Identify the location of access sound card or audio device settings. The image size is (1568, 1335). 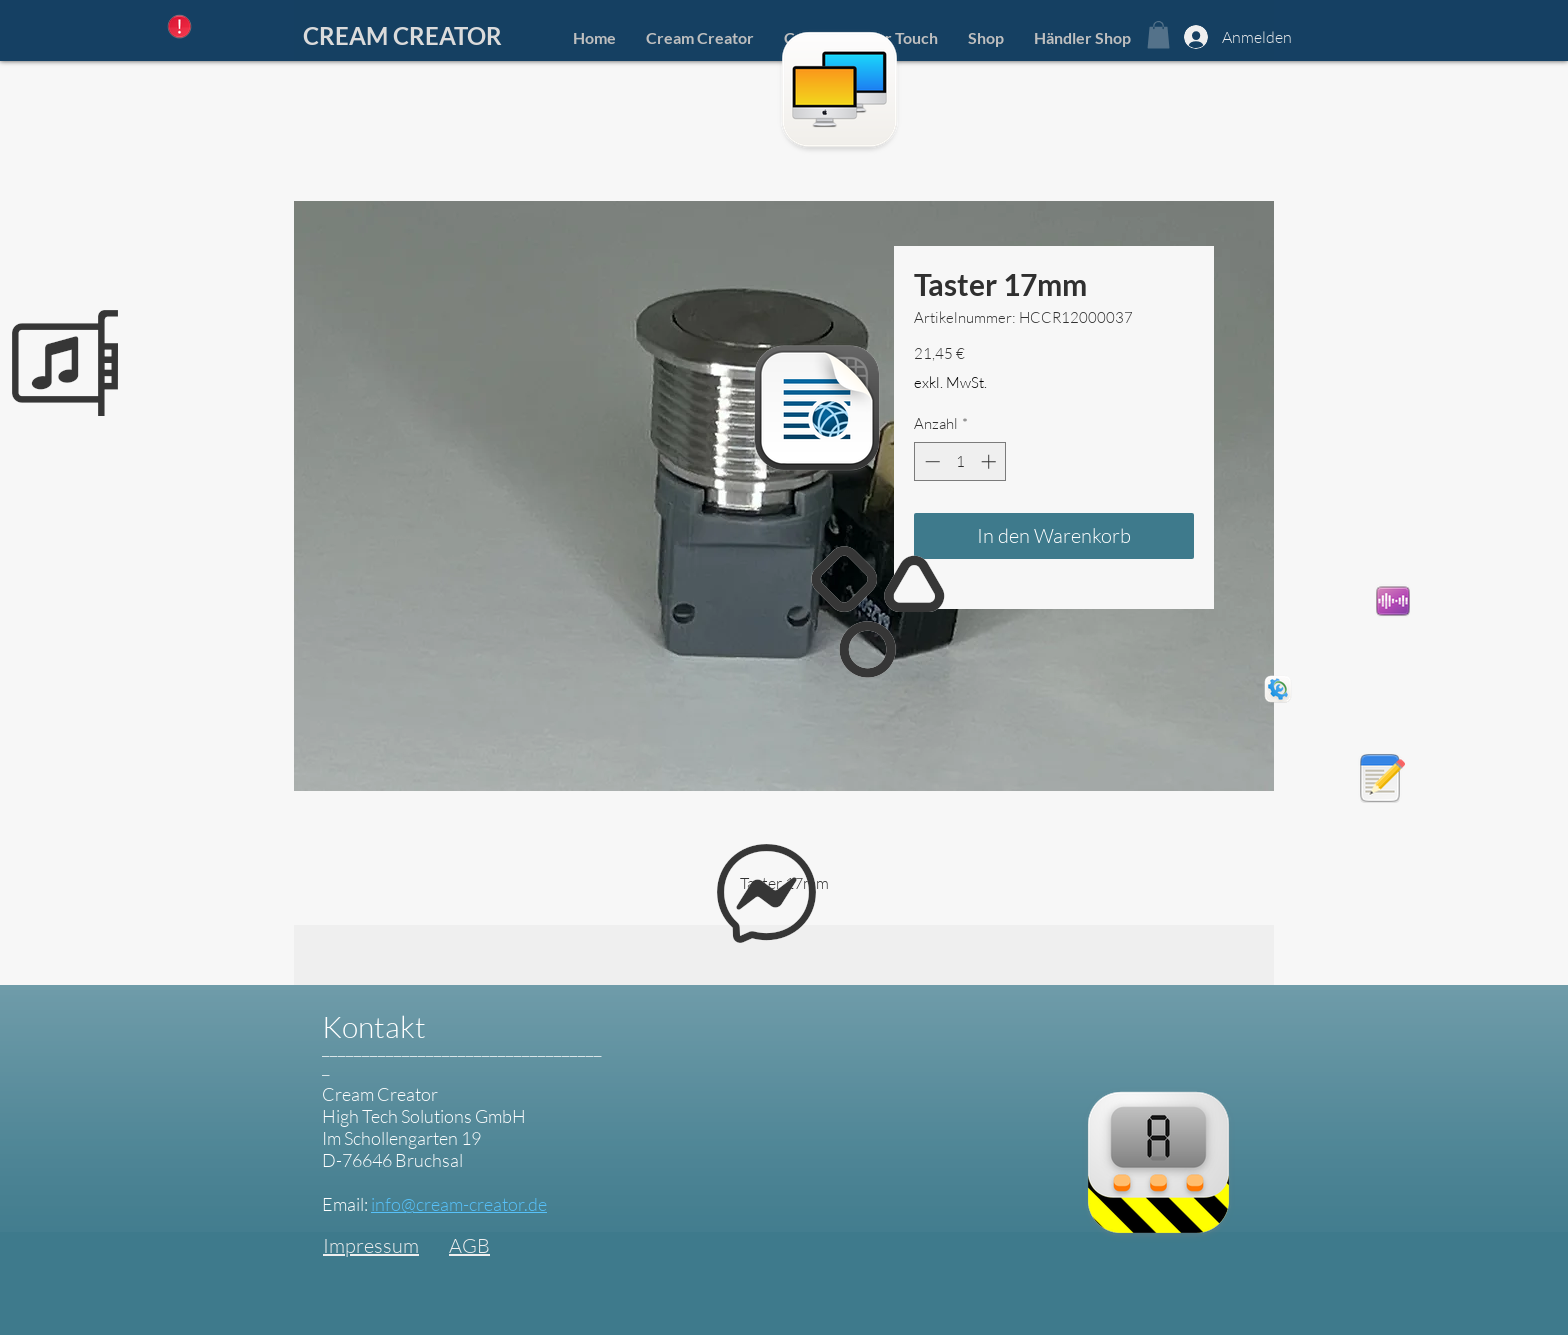
(65, 363).